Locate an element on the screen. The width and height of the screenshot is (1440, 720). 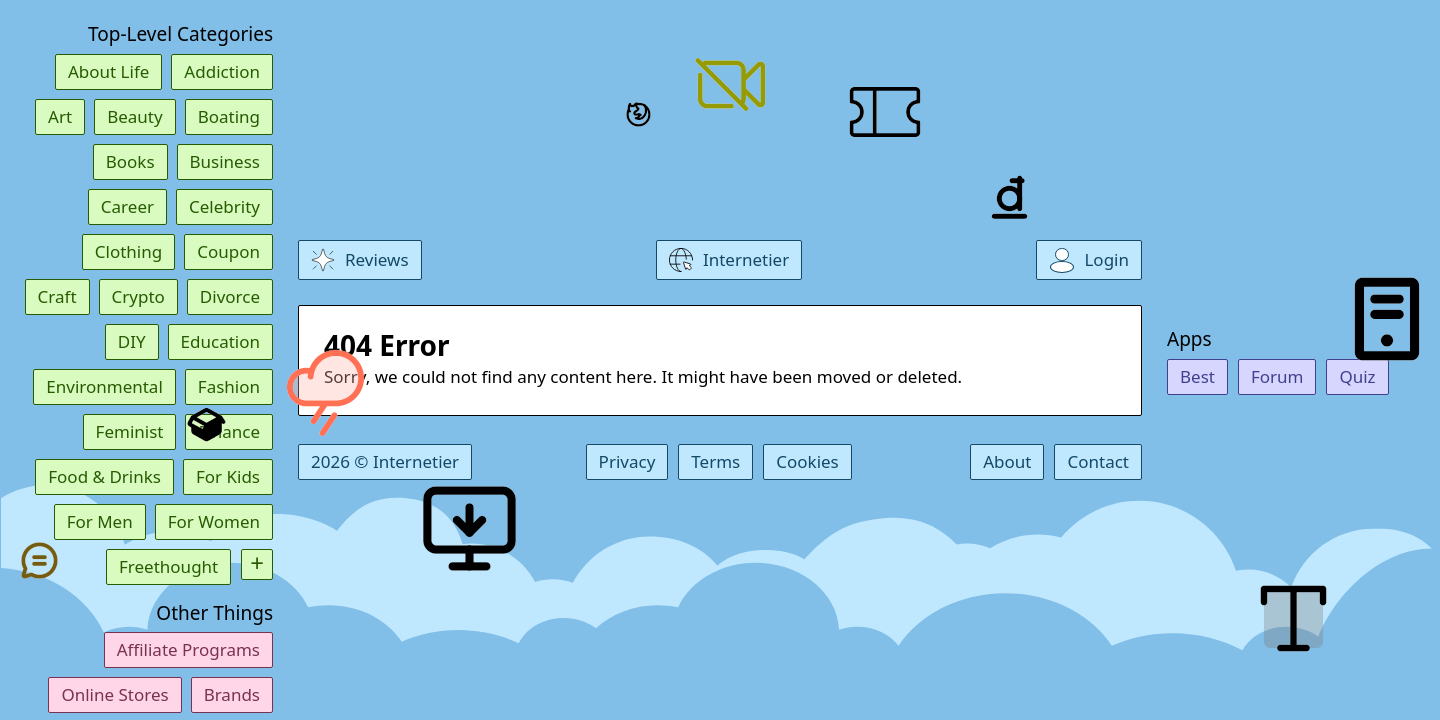
view your tickets or passes is located at coordinates (885, 112).